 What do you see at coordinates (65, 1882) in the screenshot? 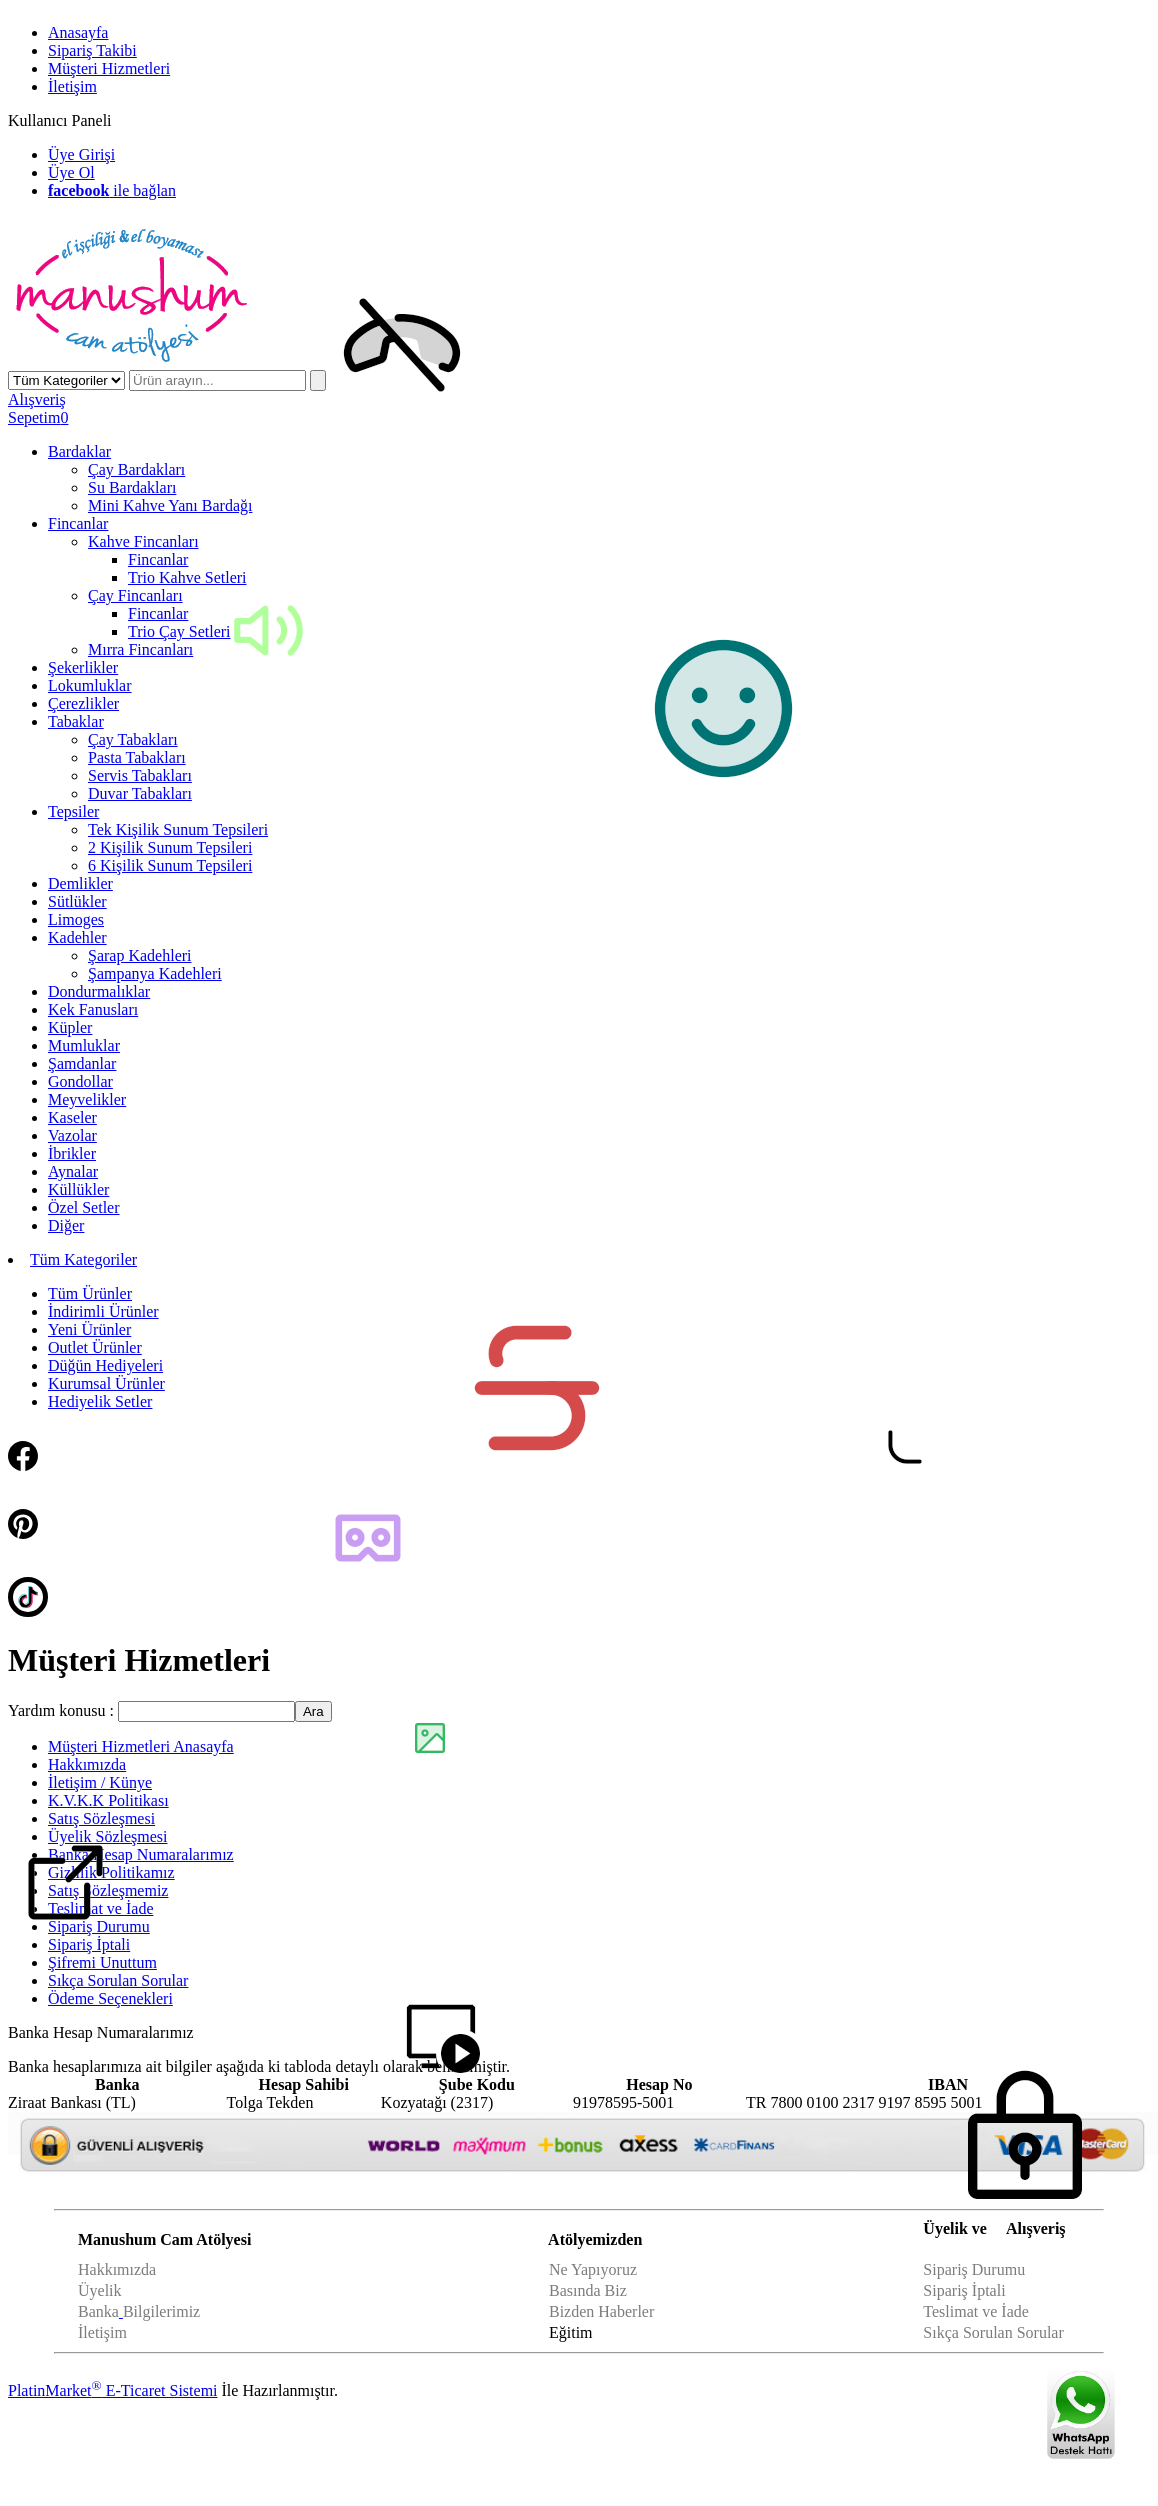
I see `open link in a new window or tab` at bounding box center [65, 1882].